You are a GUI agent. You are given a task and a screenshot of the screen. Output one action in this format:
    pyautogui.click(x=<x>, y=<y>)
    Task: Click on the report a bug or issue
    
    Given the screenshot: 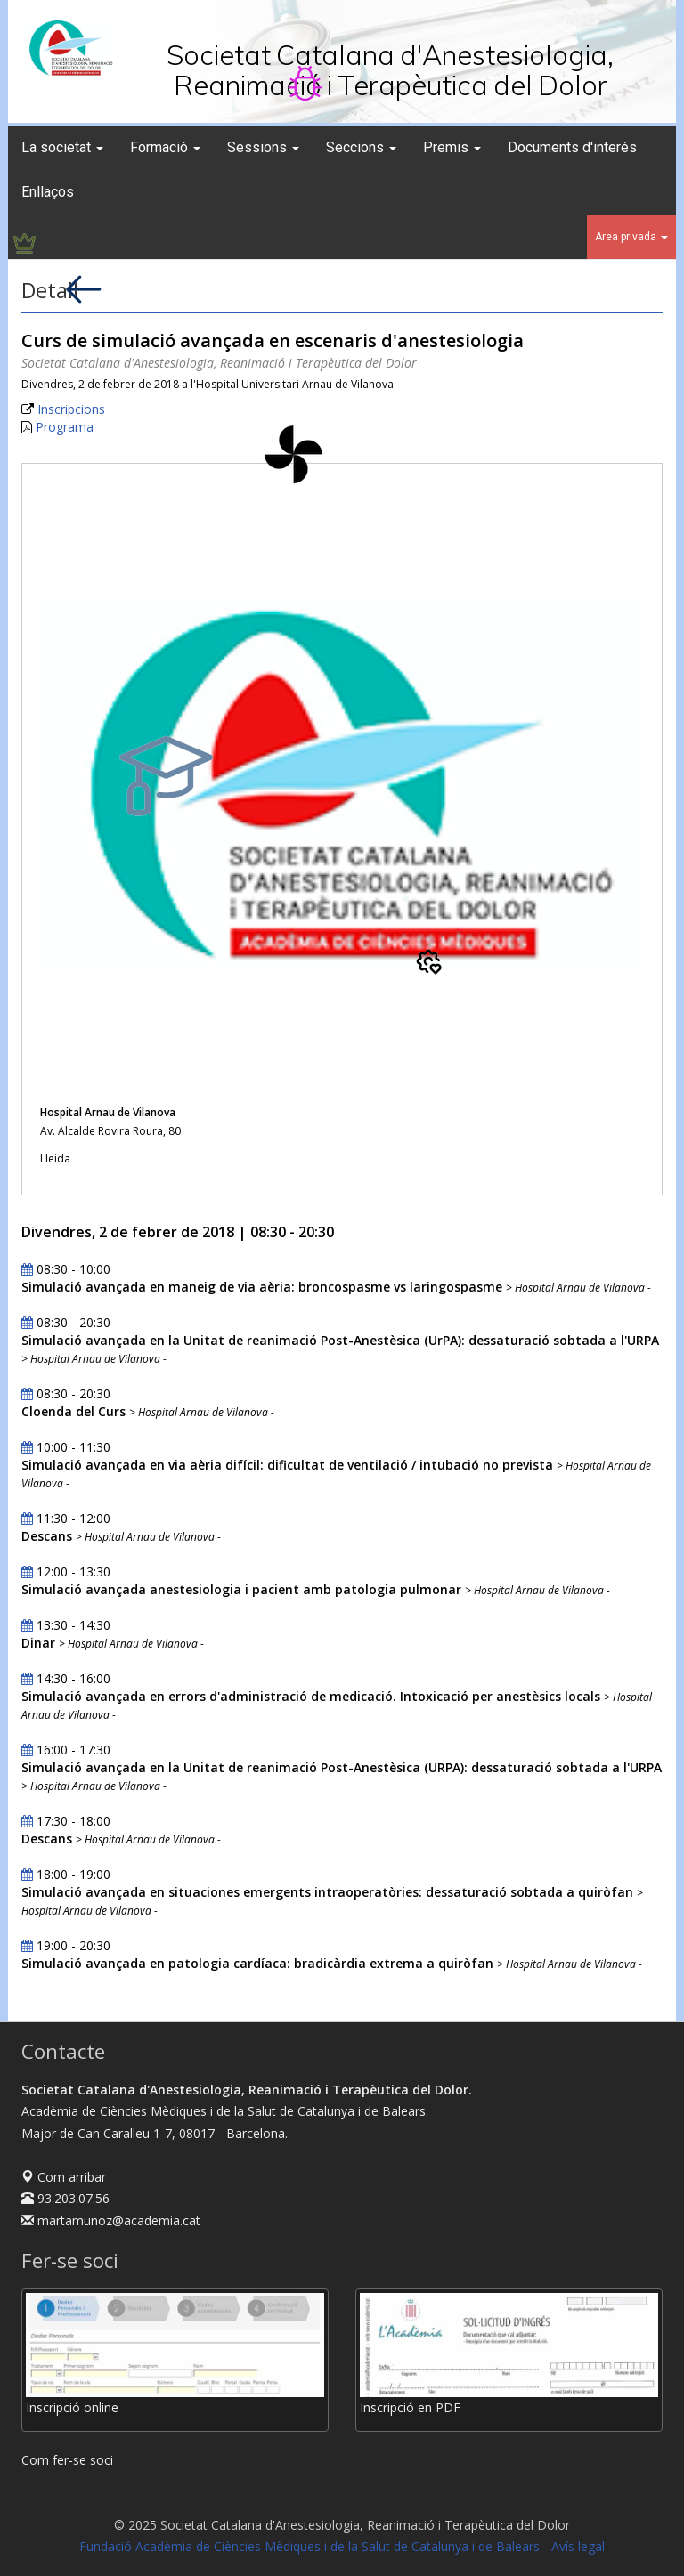 What is the action you would take?
    pyautogui.click(x=305, y=84)
    